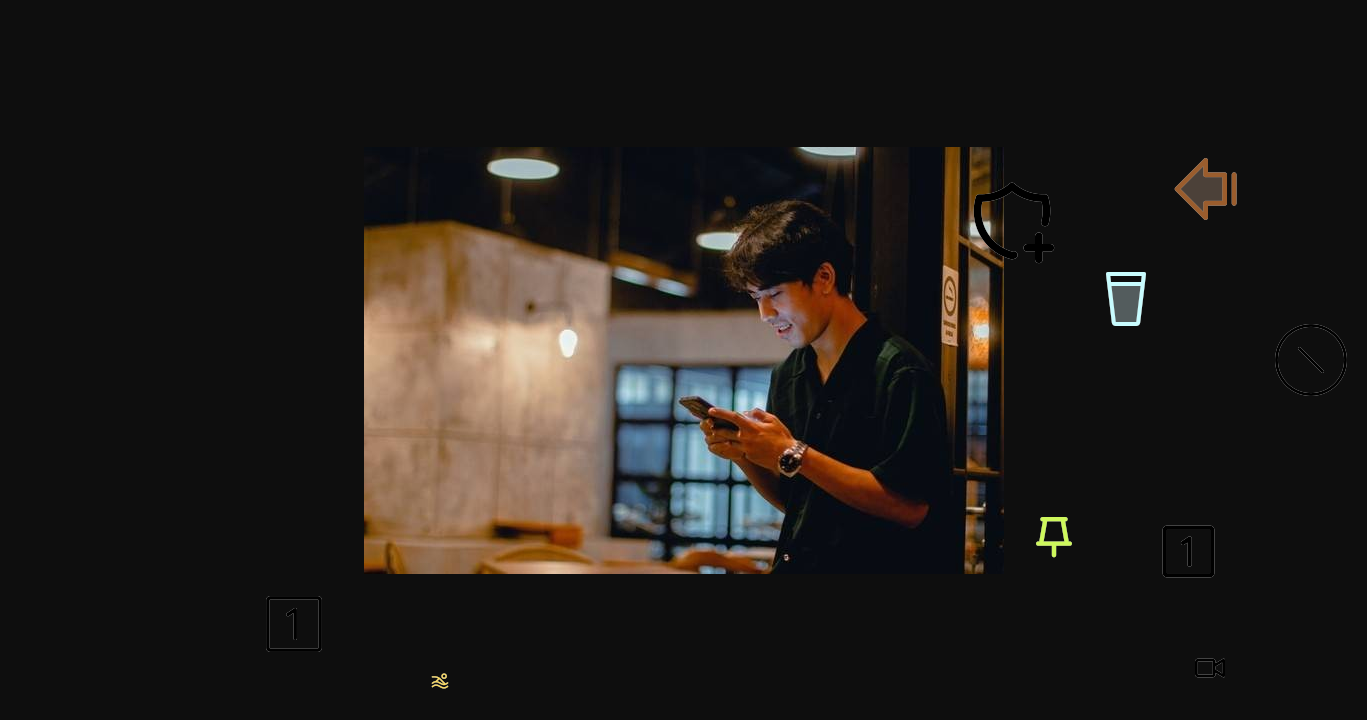  Describe the element at coordinates (440, 681) in the screenshot. I see `access swimming or aquatic activities` at that location.